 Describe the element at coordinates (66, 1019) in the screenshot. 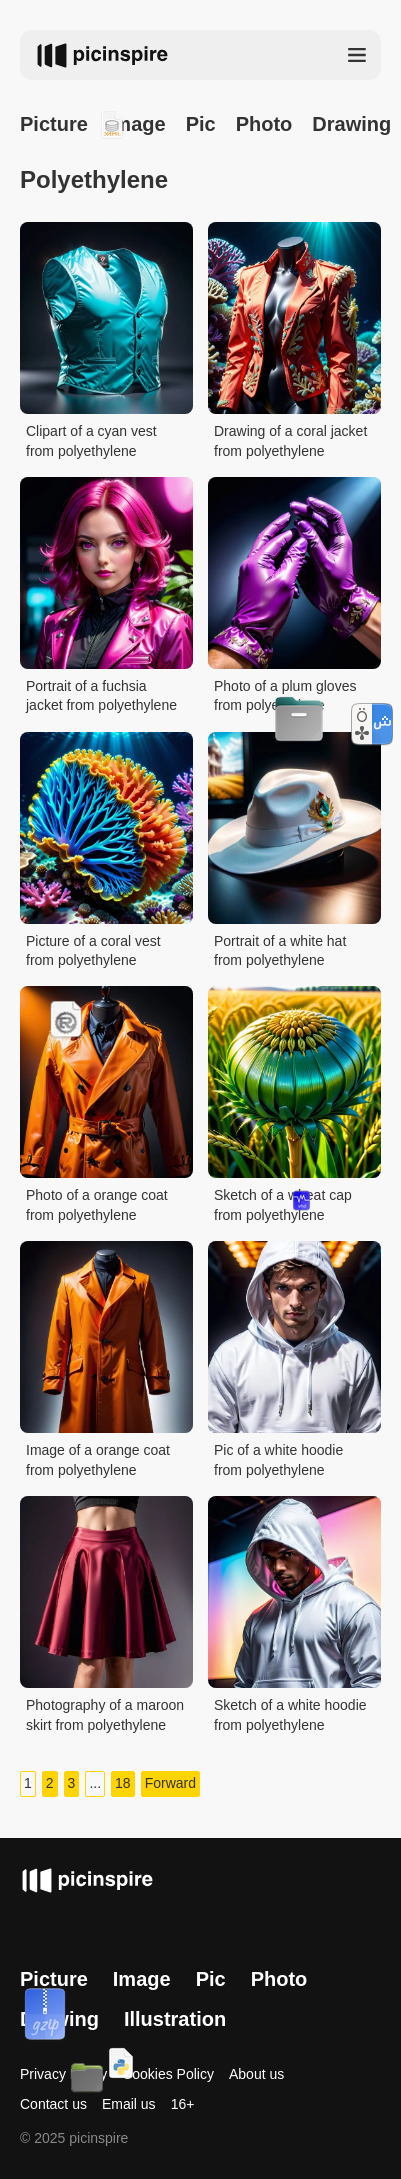

I see `a rust programming language source file` at that location.